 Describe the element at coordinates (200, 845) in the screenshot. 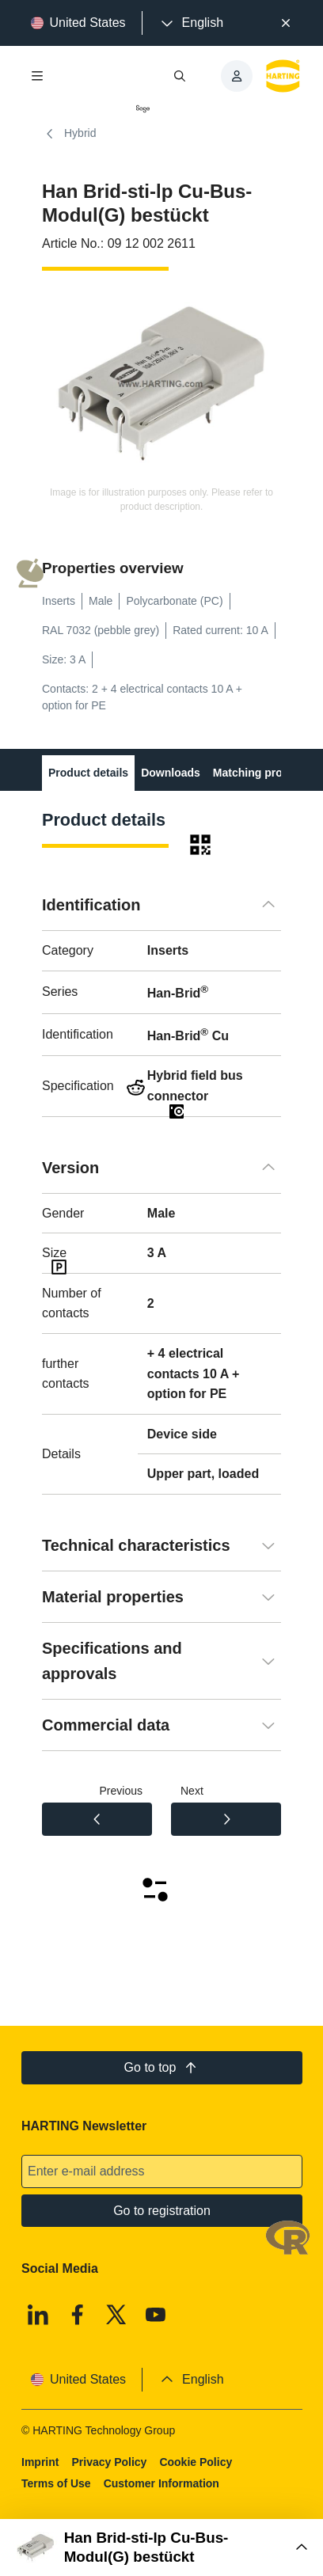

I see `scan or generate a QR code` at that location.